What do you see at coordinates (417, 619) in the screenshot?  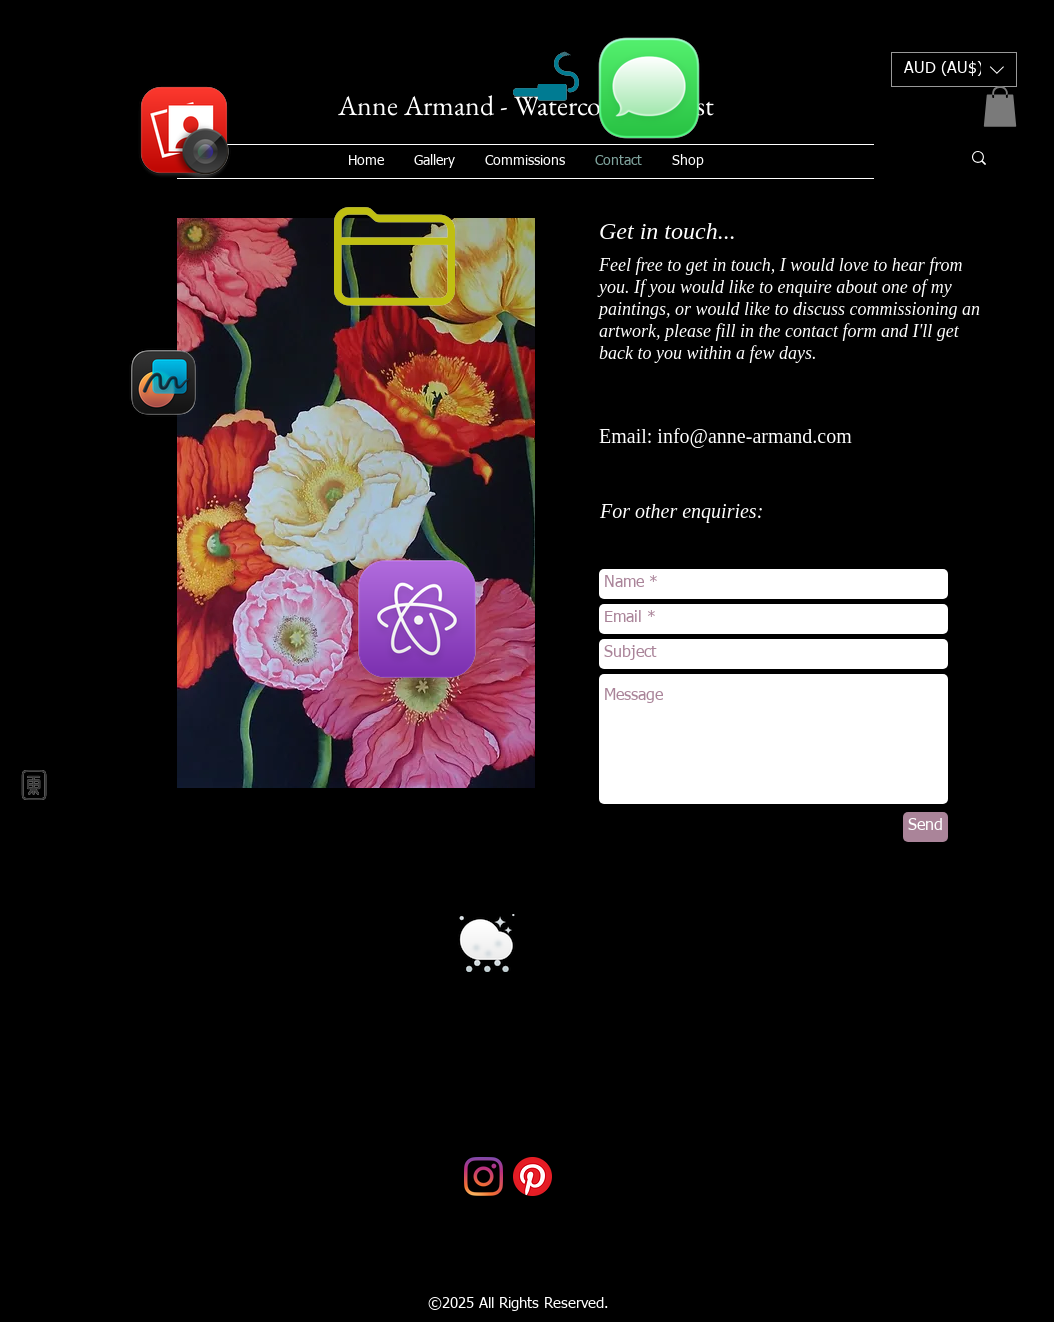 I see `open atom nightly text editor` at bounding box center [417, 619].